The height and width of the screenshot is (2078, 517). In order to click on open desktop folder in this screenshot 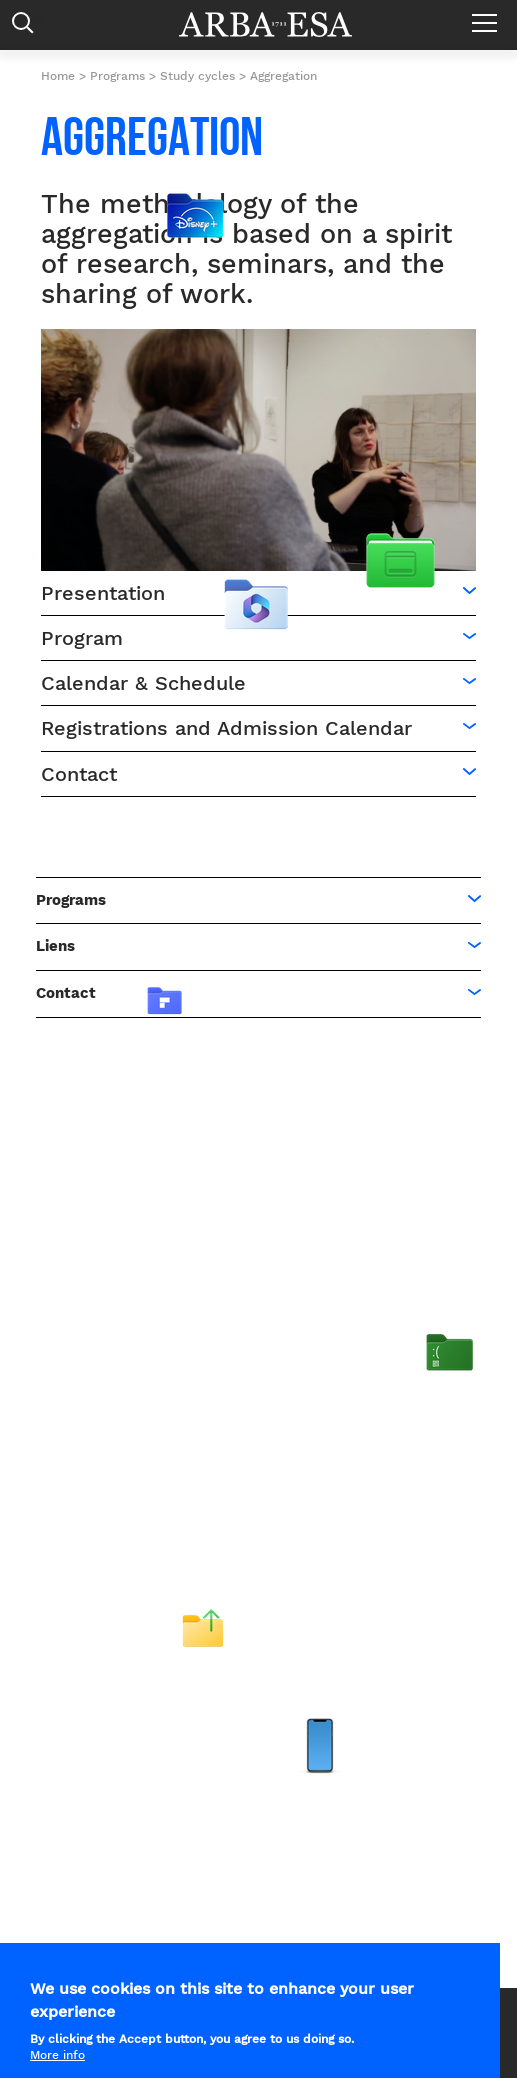, I will do `click(400, 560)`.